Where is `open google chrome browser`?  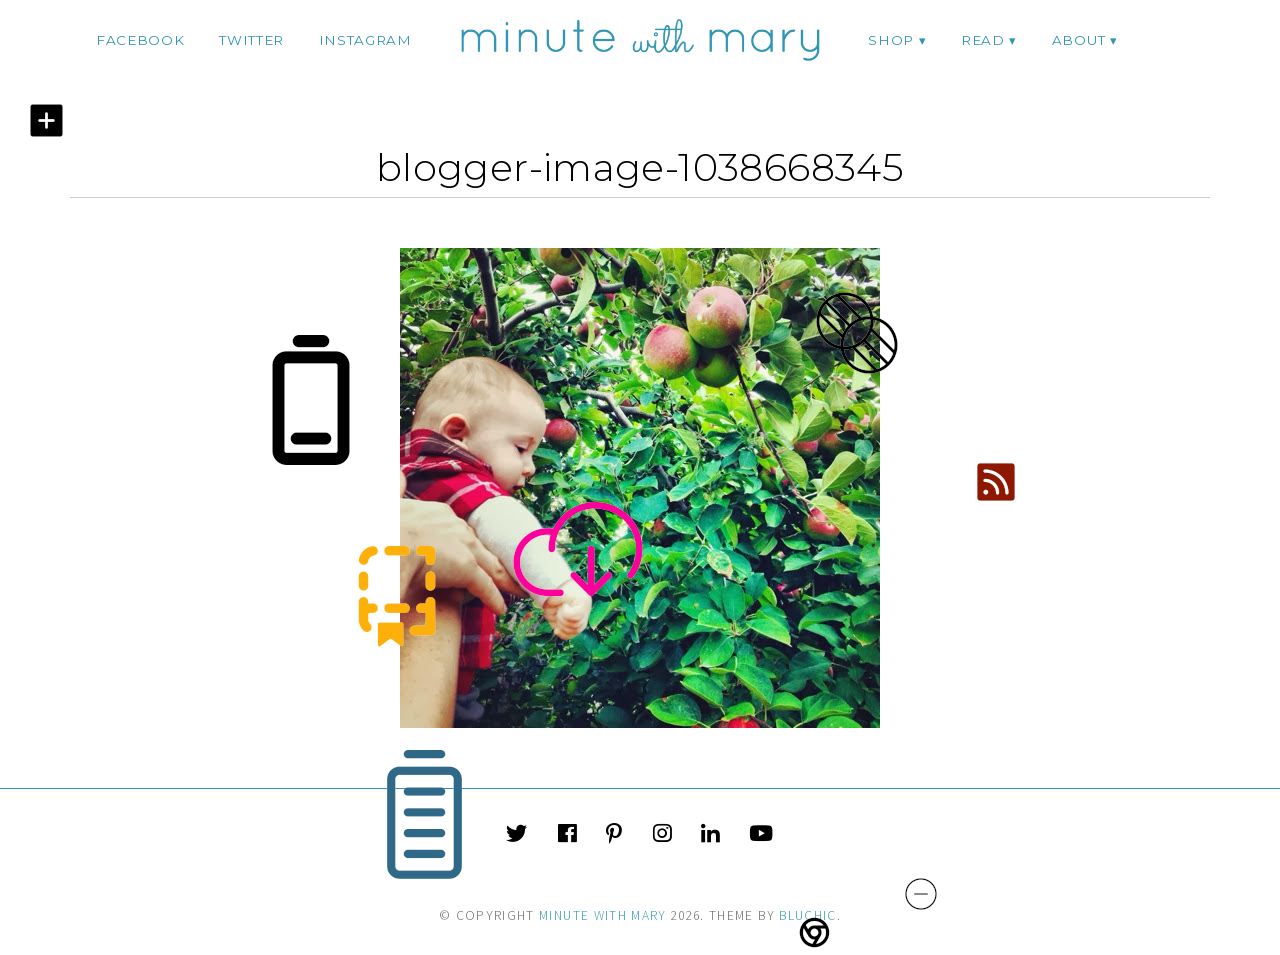 open google chrome browser is located at coordinates (814, 932).